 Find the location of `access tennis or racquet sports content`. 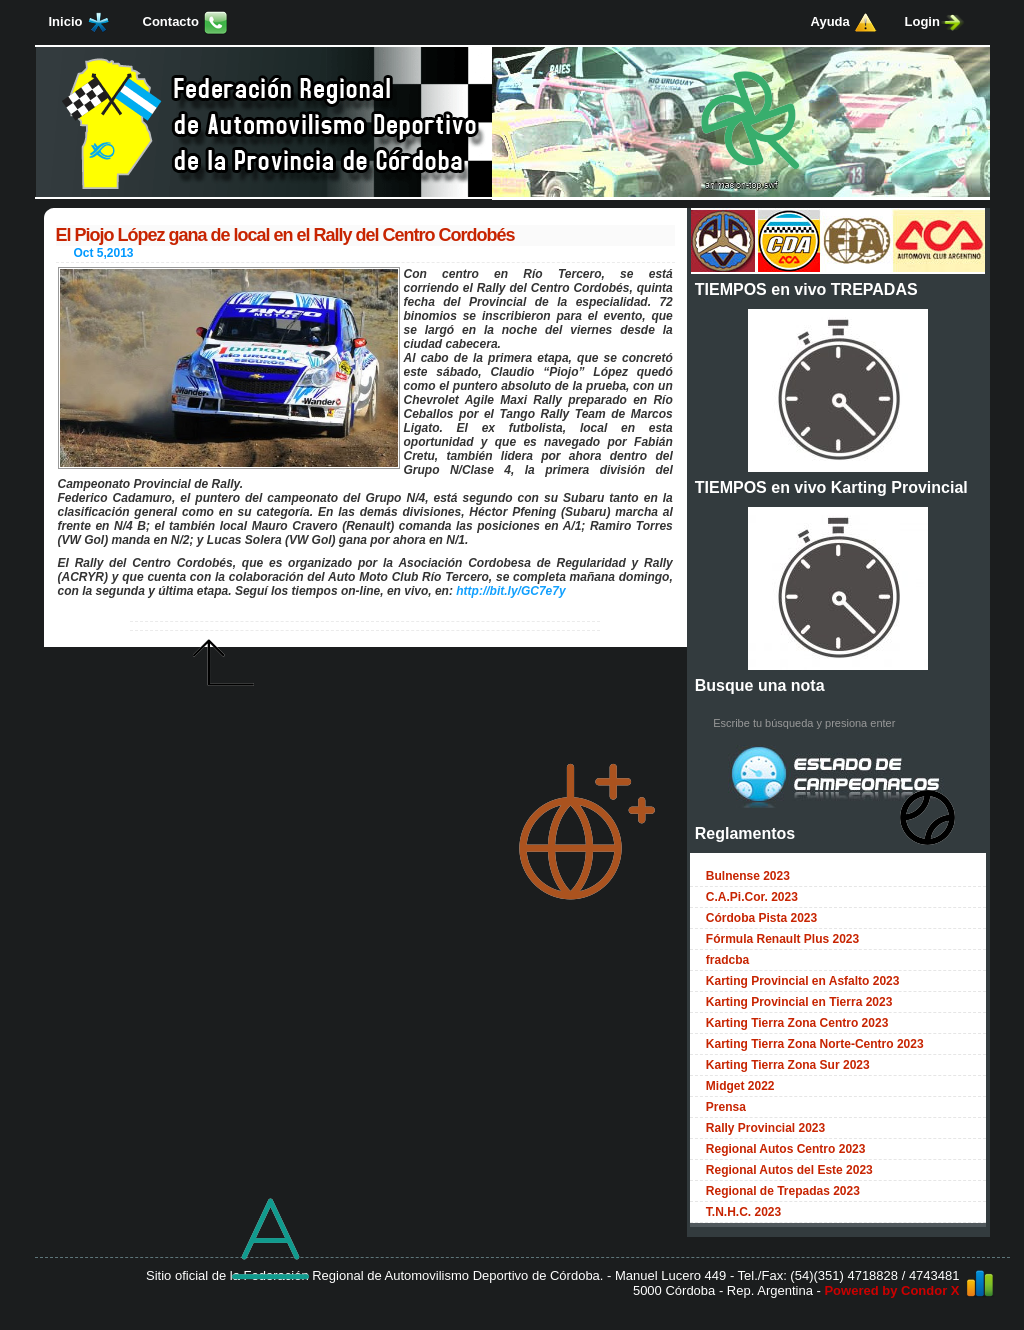

access tennis or racquet sports content is located at coordinates (927, 817).